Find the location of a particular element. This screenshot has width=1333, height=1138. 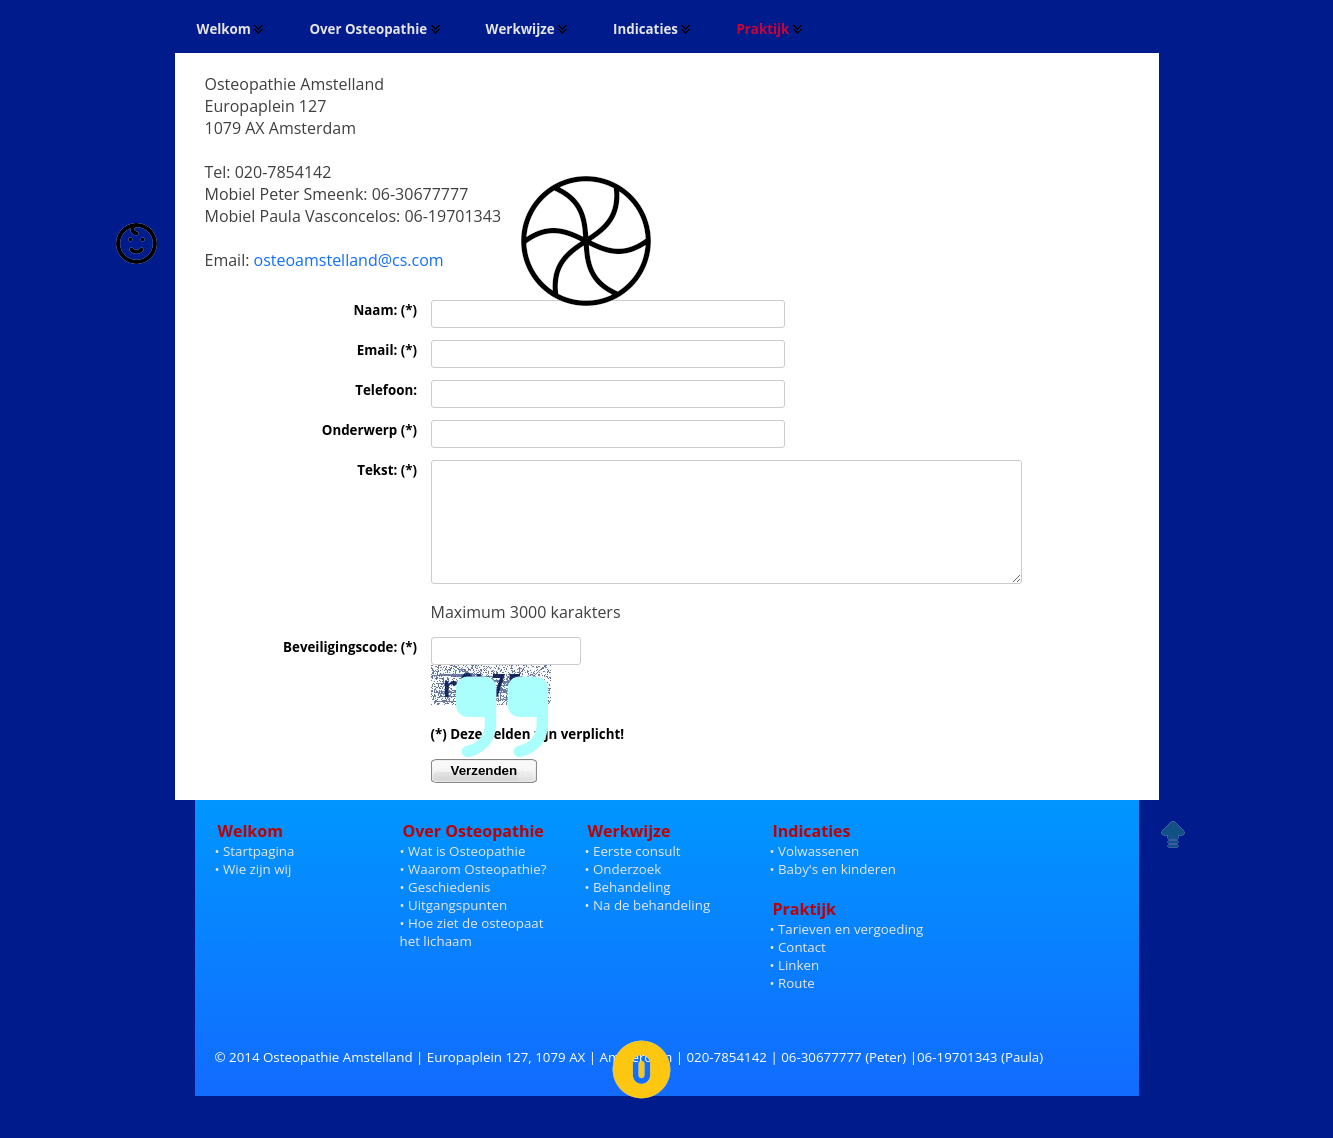

indicates the letter "o" or zero in a selection interface is located at coordinates (641, 1069).